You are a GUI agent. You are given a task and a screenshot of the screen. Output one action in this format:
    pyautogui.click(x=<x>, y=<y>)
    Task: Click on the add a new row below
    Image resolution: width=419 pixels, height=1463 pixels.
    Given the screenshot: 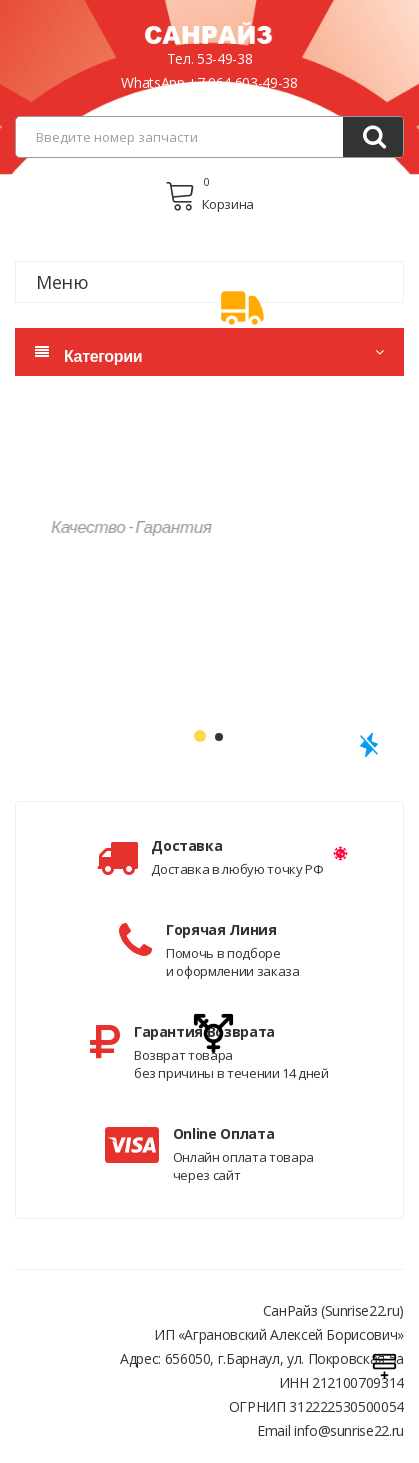 What is the action you would take?
    pyautogui.click(x=384, y=1364)
    